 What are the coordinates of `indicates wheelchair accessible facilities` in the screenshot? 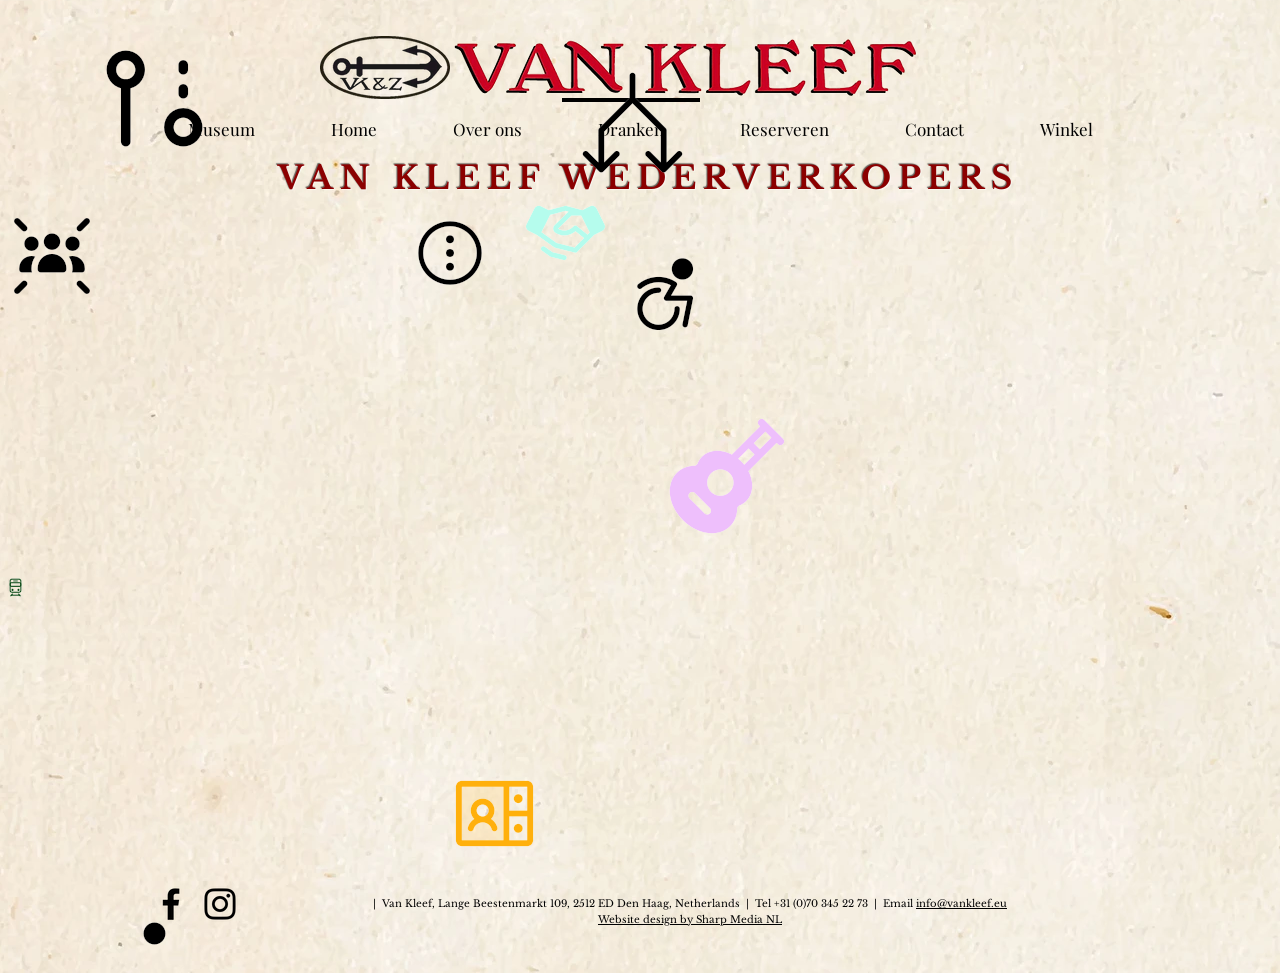 It's located at (666, 295).